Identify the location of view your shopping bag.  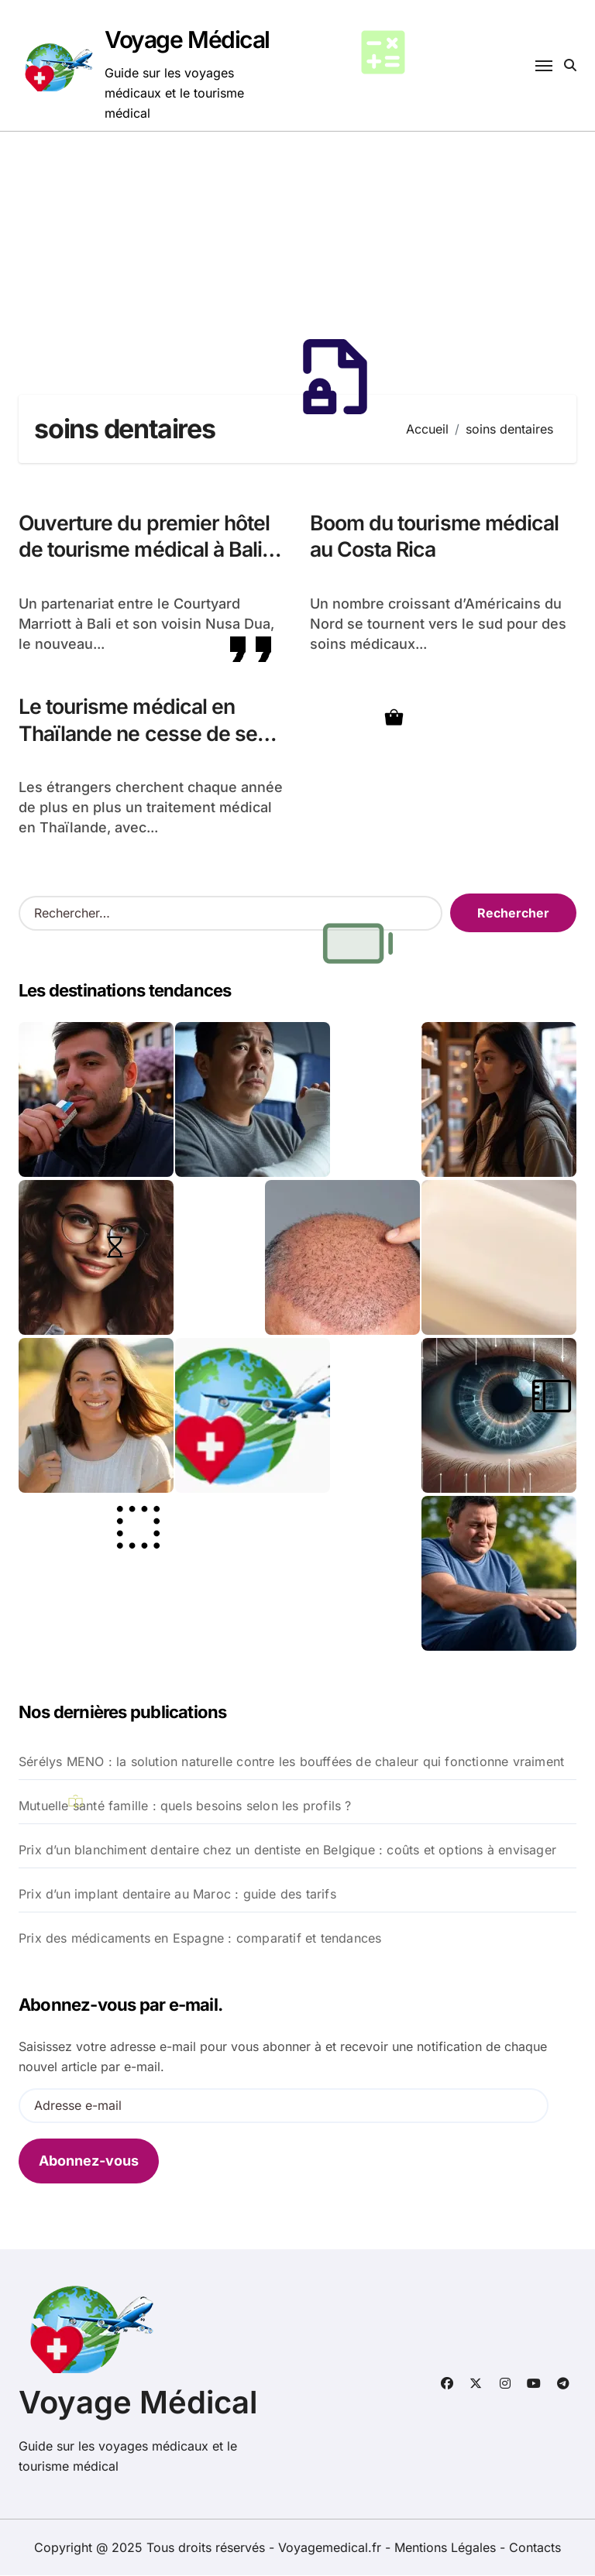
(394, 718).